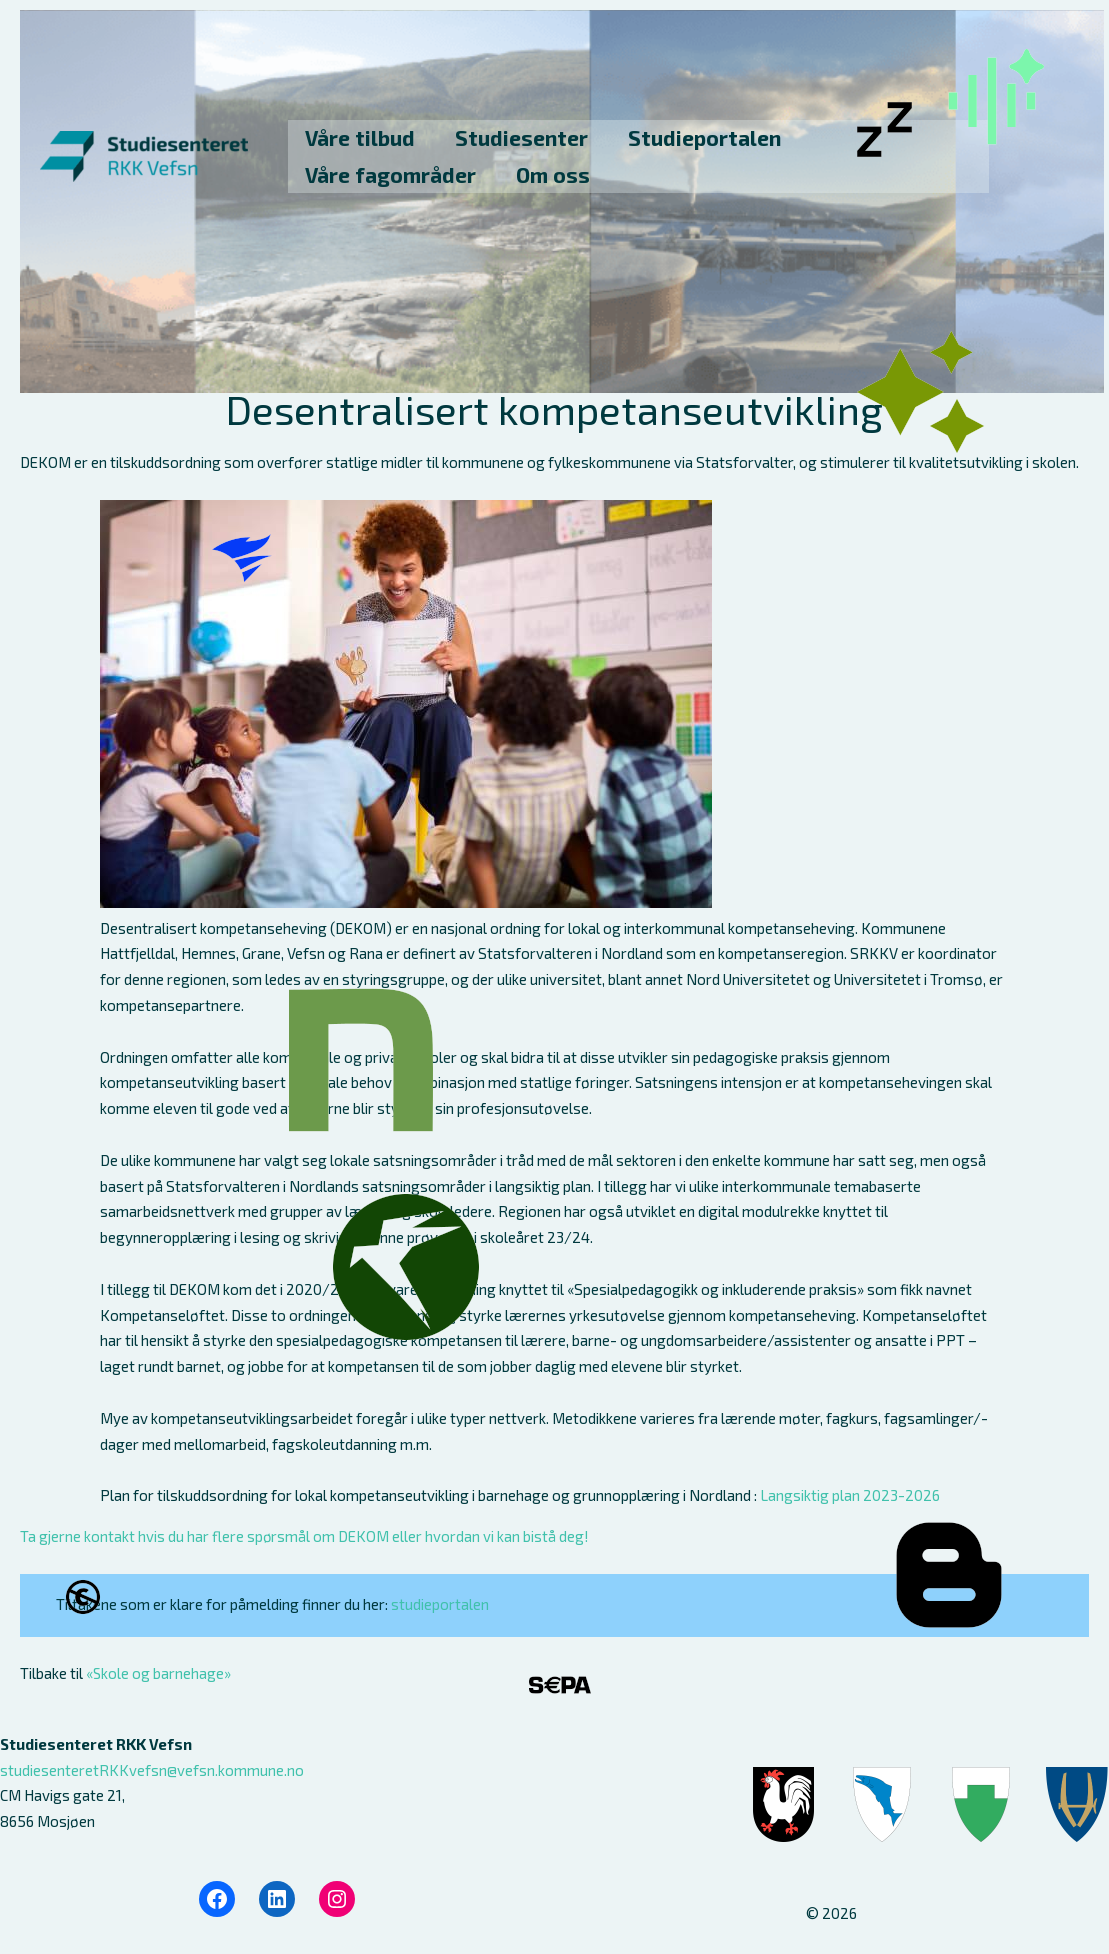 The height and width of the screenshot is (1954, 1109). I want to click on Pingdom website monitoring service logo, so click(242, 558).